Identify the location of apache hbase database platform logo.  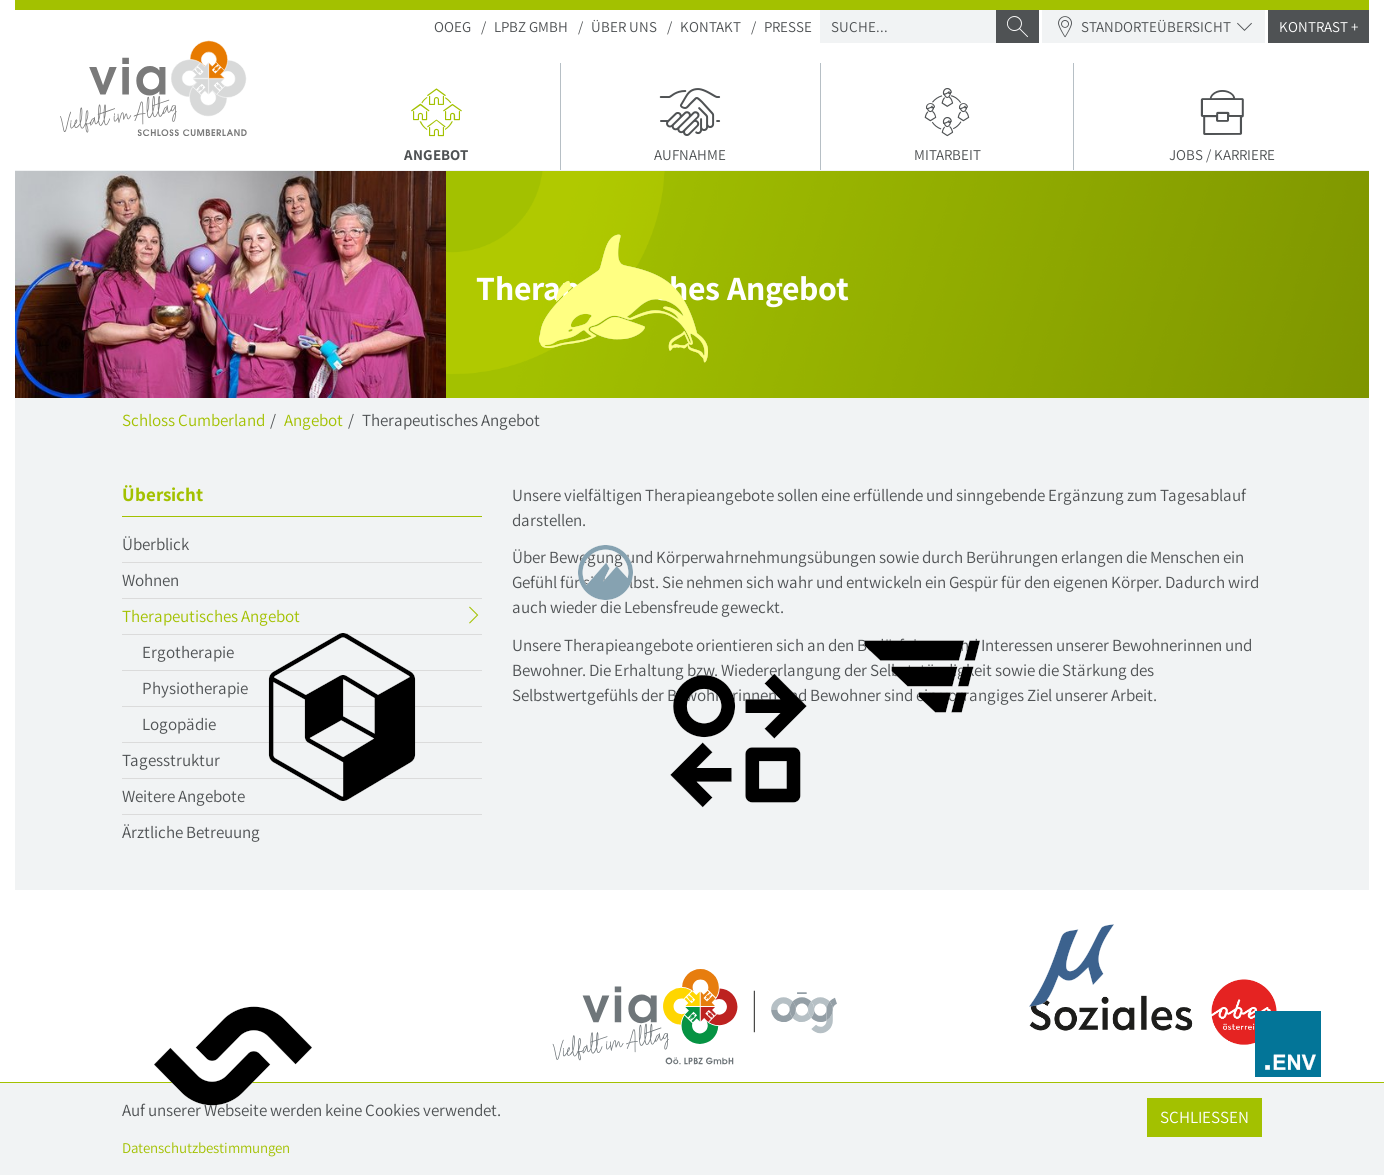
(623, 298).